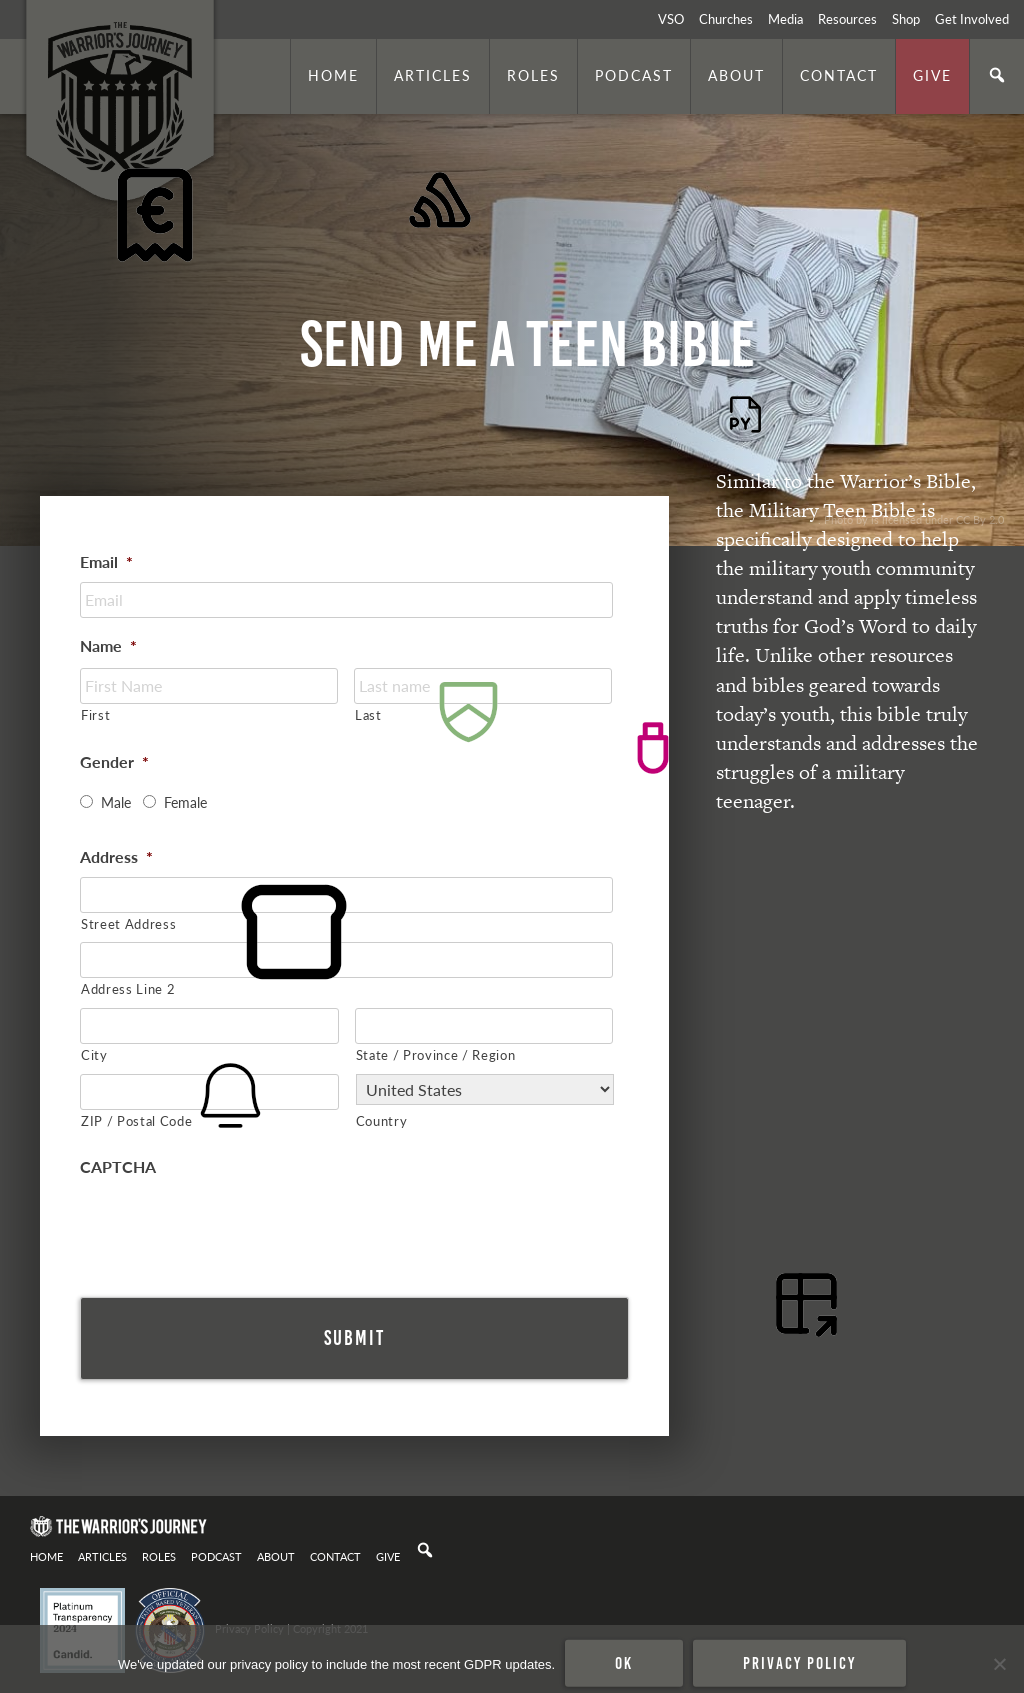 Image resolution: width=1024 pixels, height=1693 pixels. Describe the element at coordinates (468, 708) in the screenshot. I see `access security or protection settings` at that location.